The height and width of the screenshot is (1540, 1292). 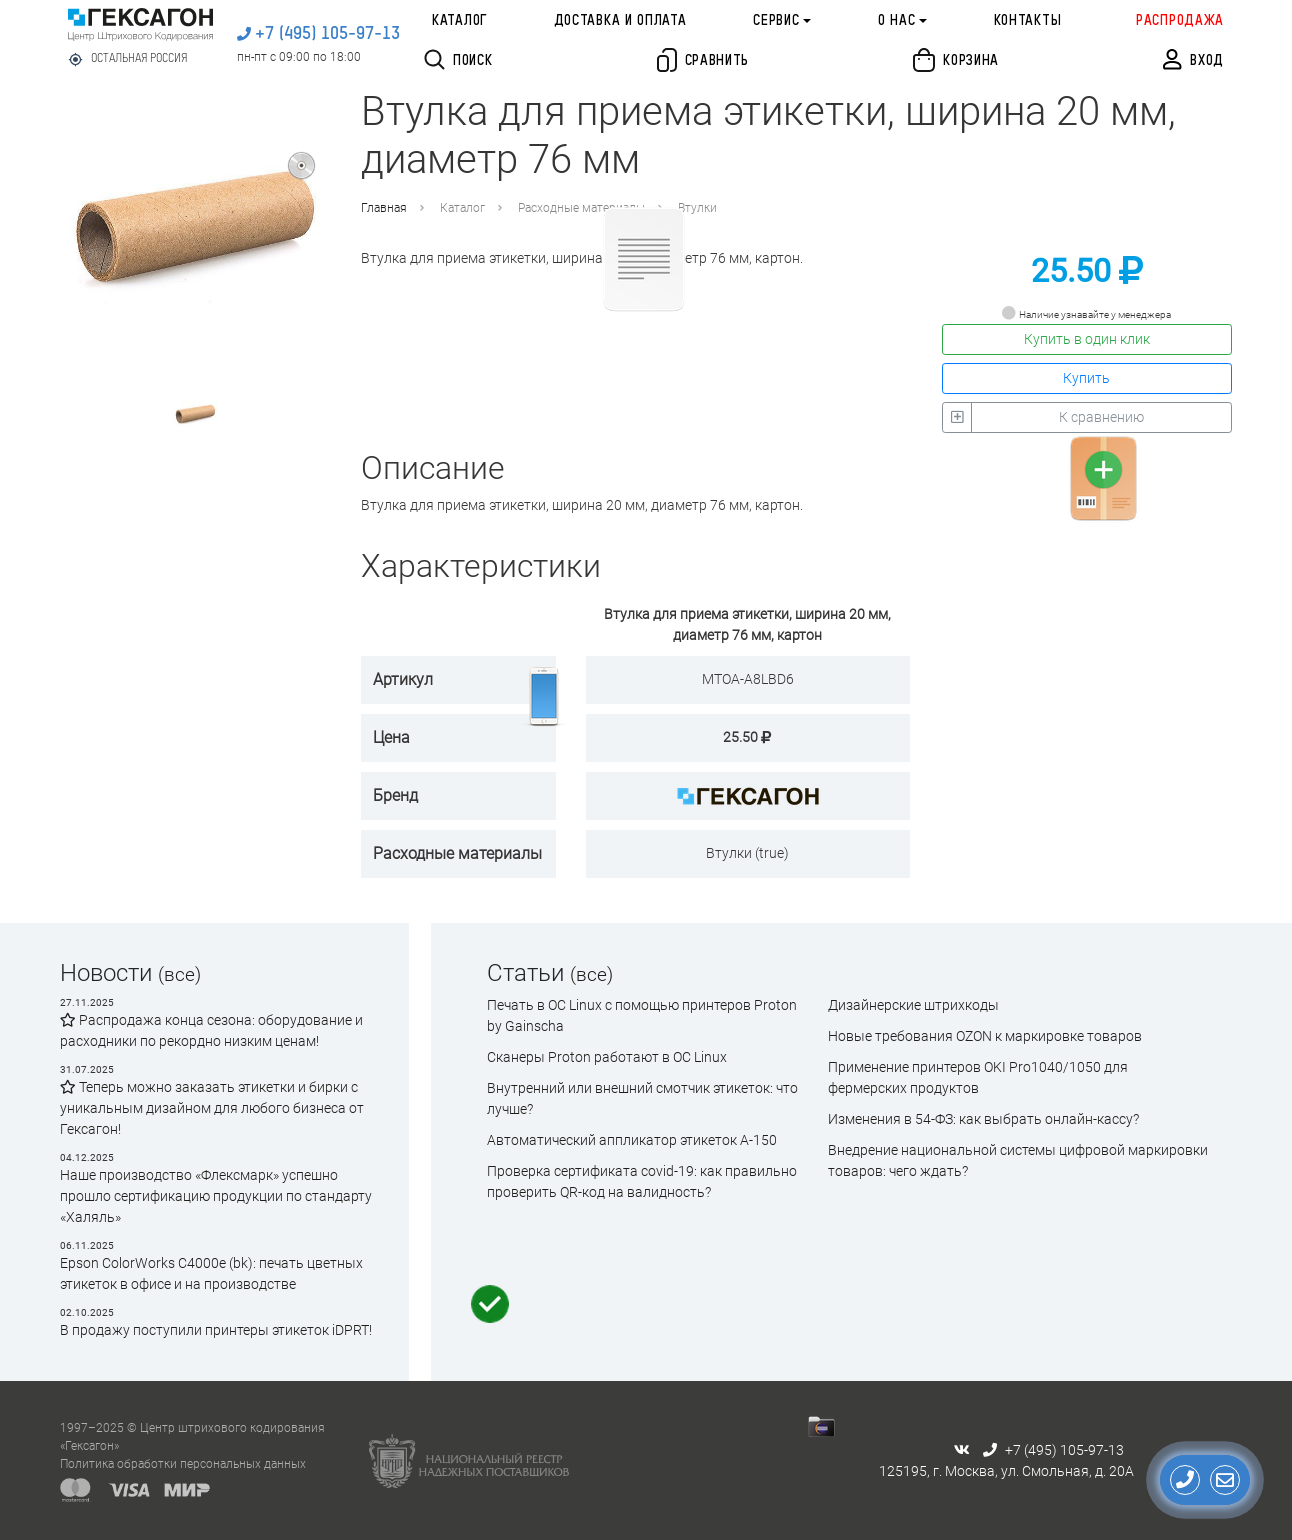 I want to click on manage connected iPhone device, so click(x=544, y=697).